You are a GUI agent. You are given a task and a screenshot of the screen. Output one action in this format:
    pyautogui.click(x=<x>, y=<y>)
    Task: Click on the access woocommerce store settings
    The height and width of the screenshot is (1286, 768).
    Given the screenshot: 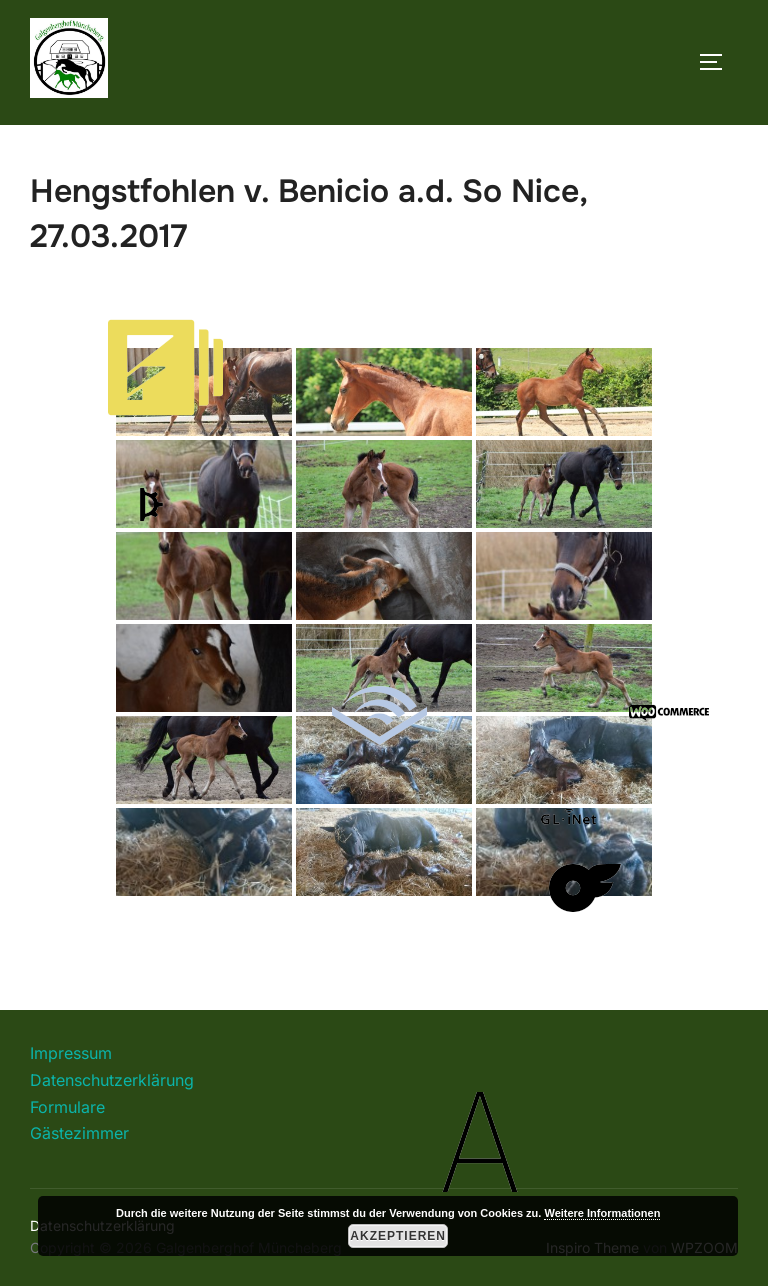 What is the action you would take?
    pyautogui.click(x=669, y=713)
    